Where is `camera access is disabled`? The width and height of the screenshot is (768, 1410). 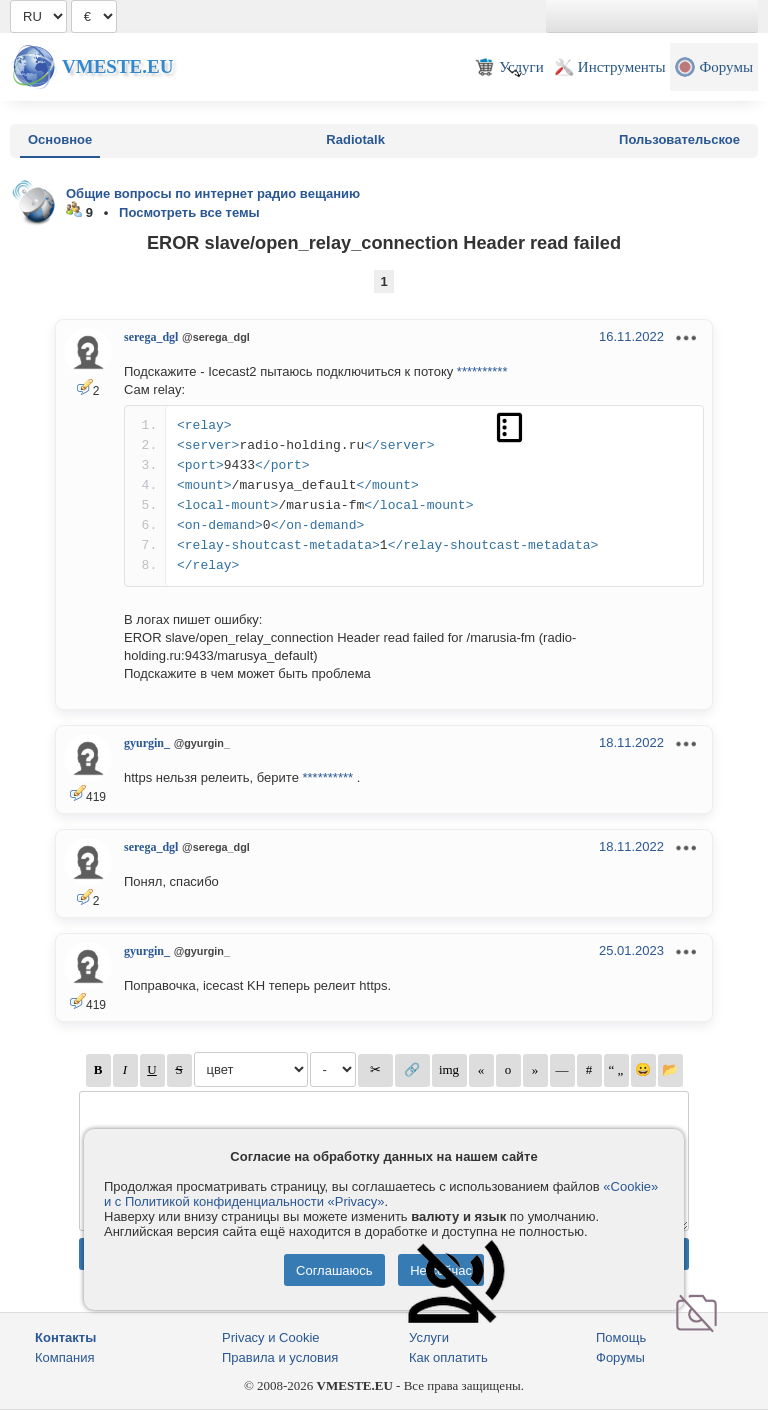
camera access is disabled is located at coordinates (696, 1313).